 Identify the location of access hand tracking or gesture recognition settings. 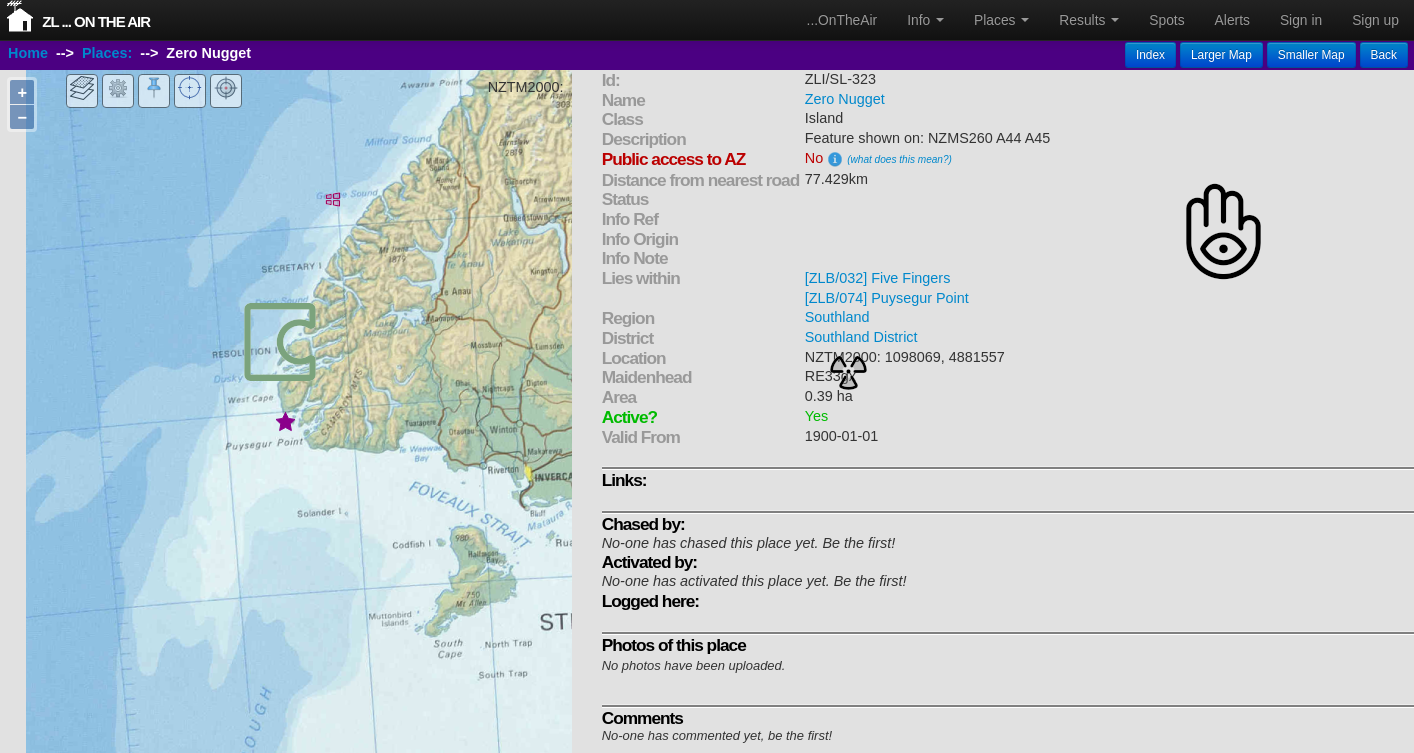
(1223, 231).